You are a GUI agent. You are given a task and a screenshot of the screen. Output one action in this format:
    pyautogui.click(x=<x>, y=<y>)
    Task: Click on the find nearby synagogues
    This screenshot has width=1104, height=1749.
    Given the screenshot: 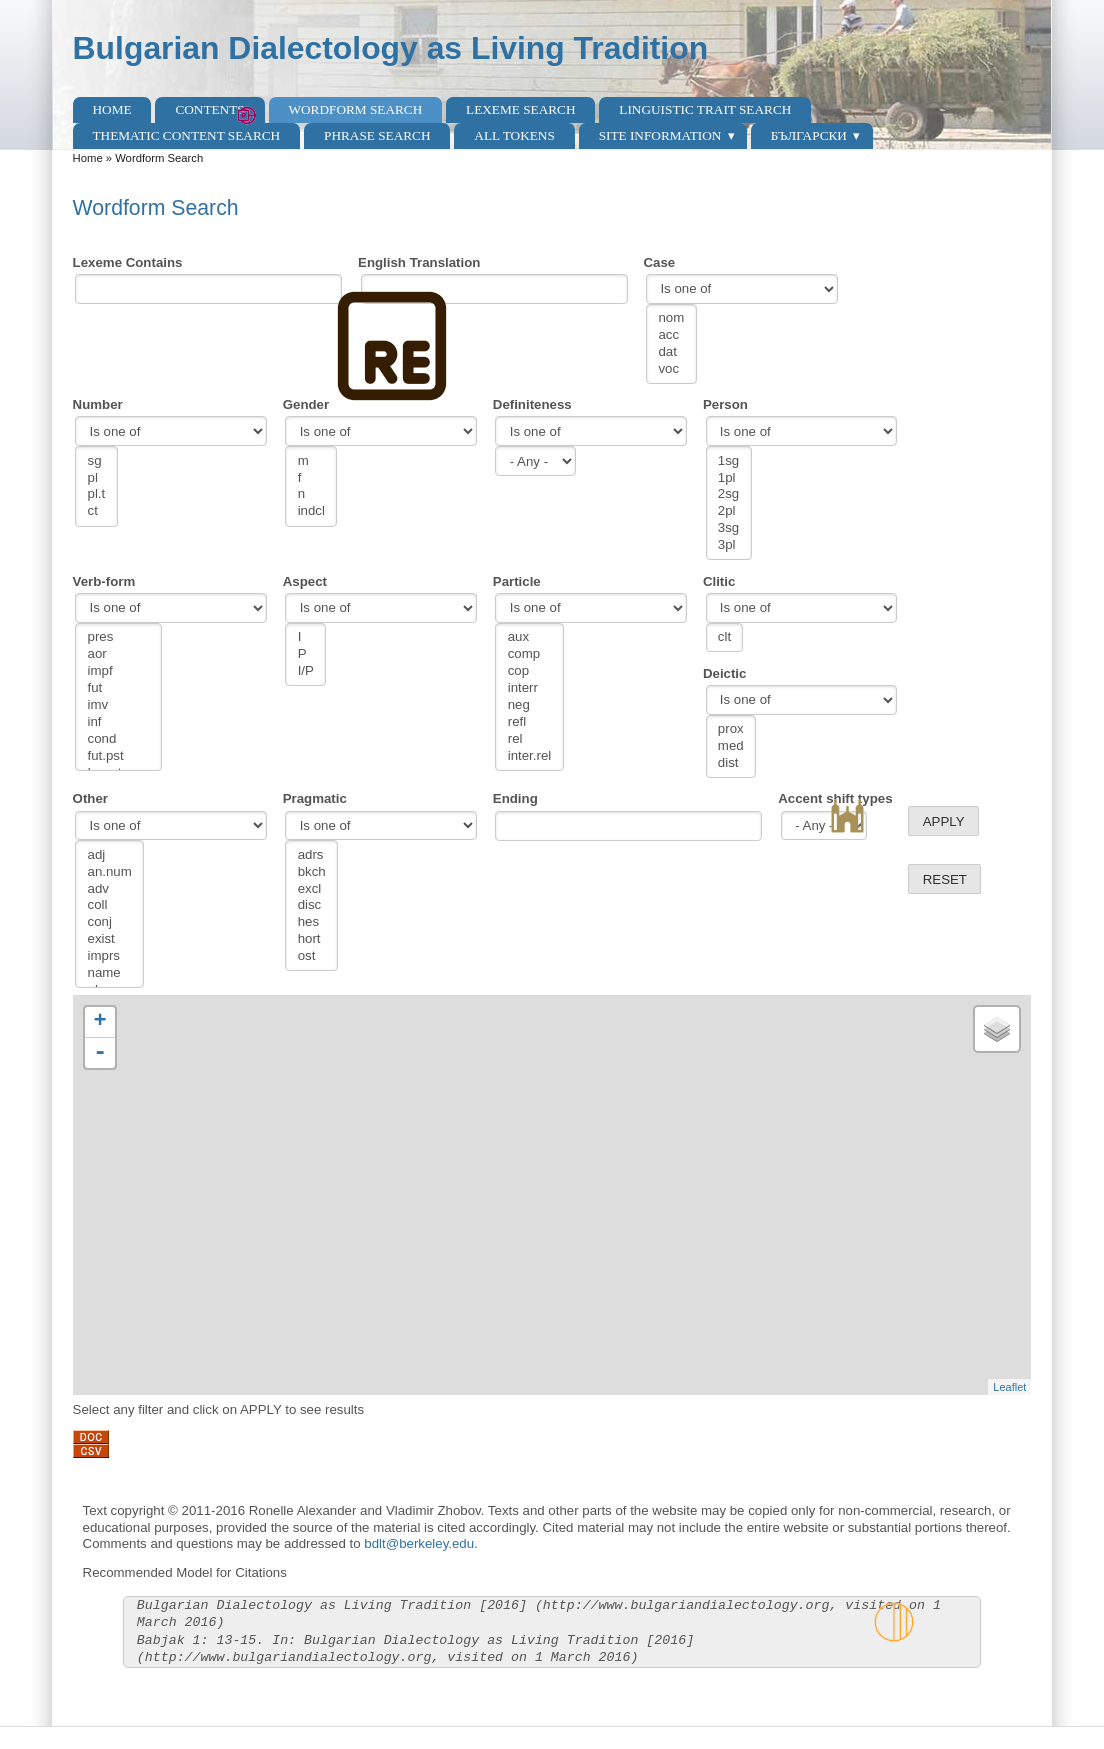 What is the action you would take?
    pyautogui.click(x=847, y=816)
    